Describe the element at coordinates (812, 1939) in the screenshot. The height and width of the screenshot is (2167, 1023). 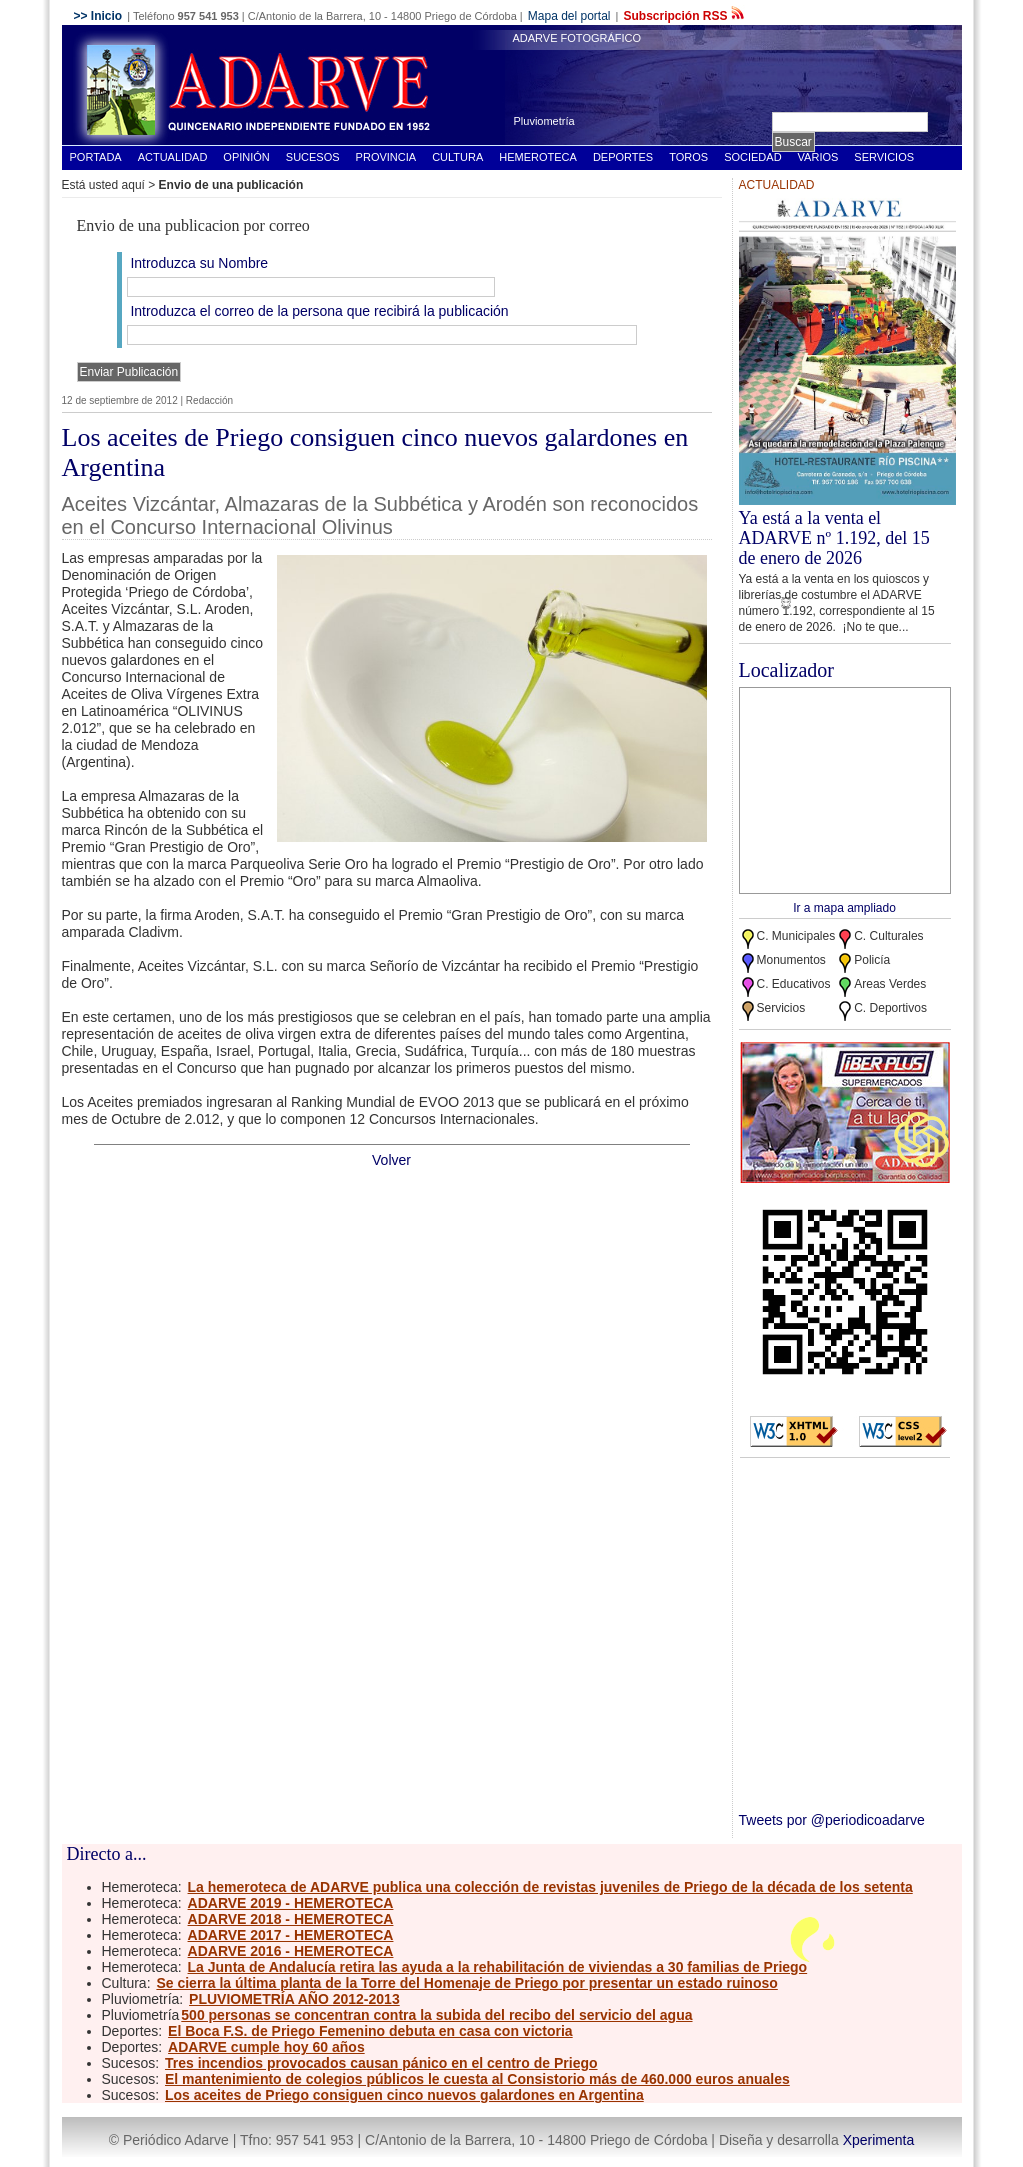
I see `taichi programming language logo` at that location.